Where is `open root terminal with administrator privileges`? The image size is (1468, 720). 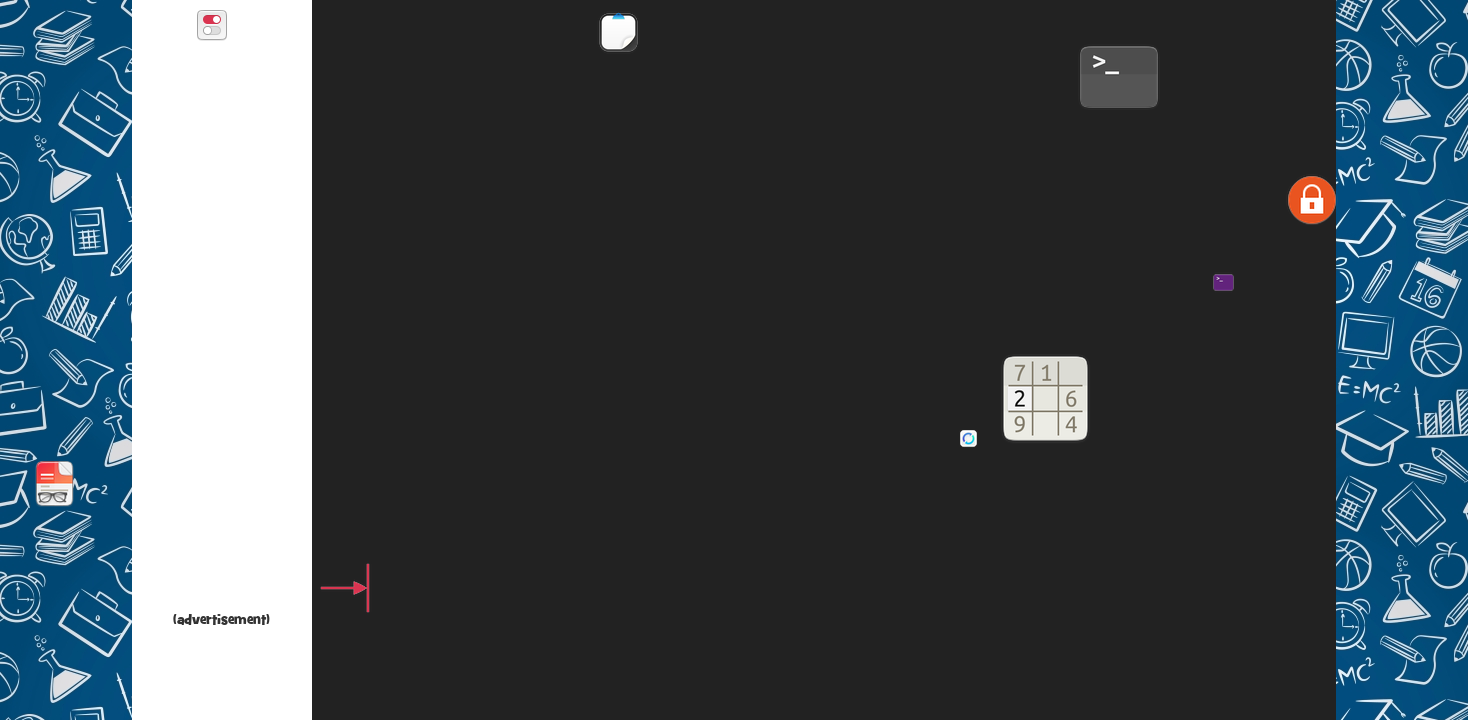 open root terminal with administrator privileges is located at coordinates (1223, 282).